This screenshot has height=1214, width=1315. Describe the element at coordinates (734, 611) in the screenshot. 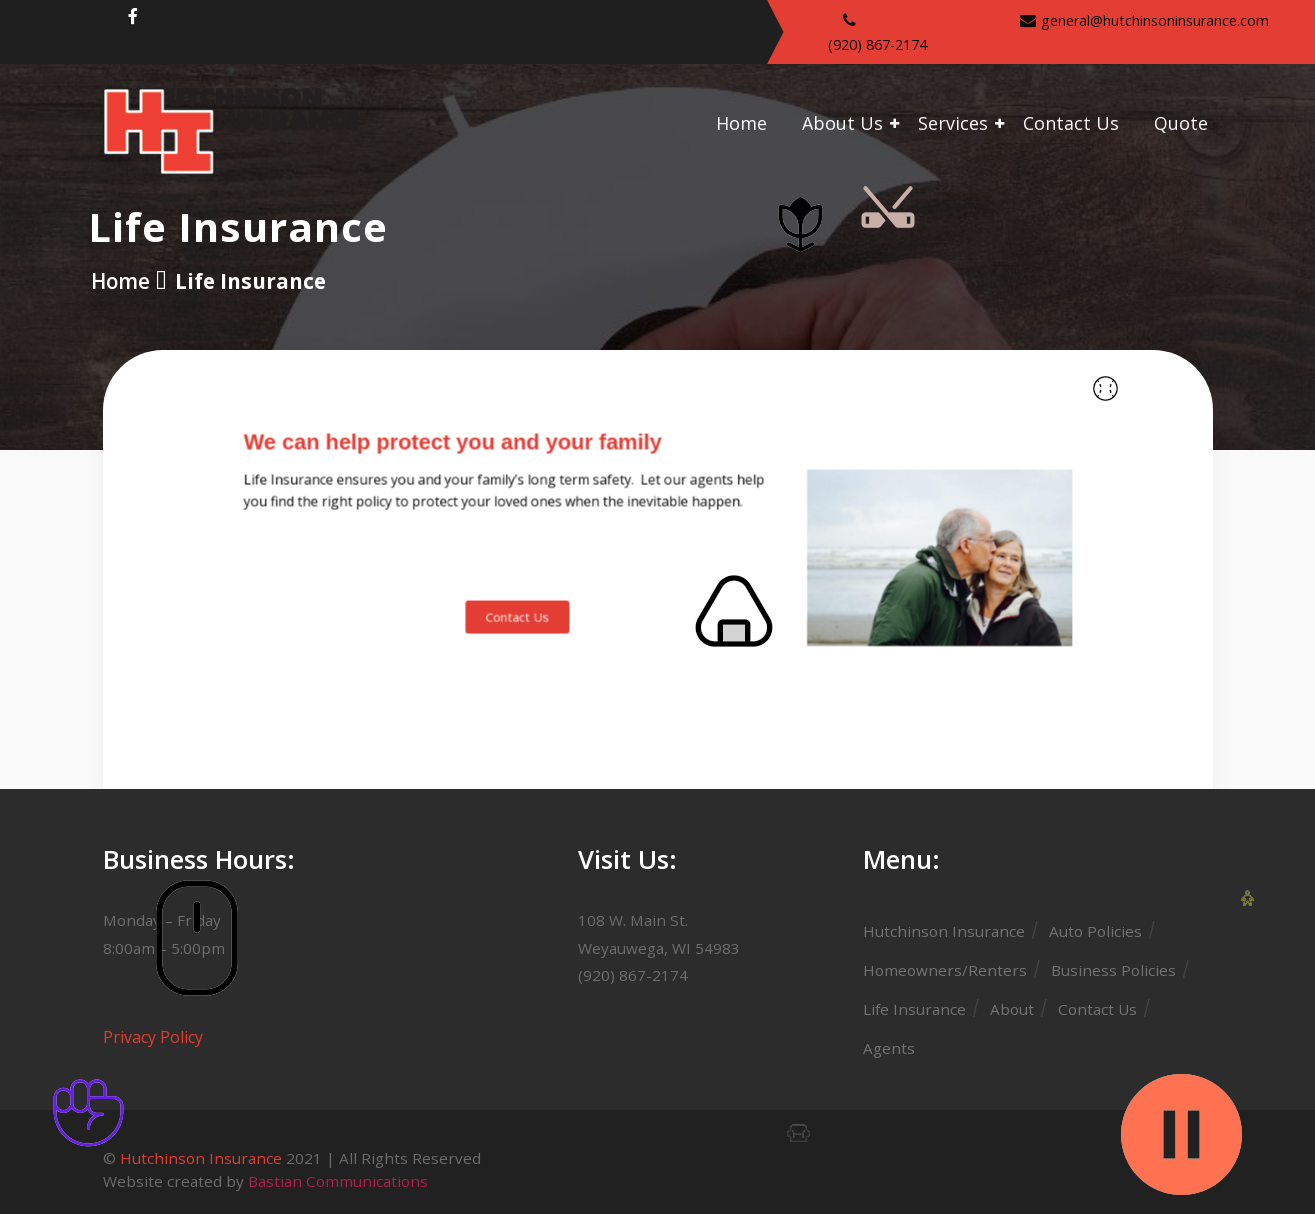

I see `access japanese food or sushi category` at that location.